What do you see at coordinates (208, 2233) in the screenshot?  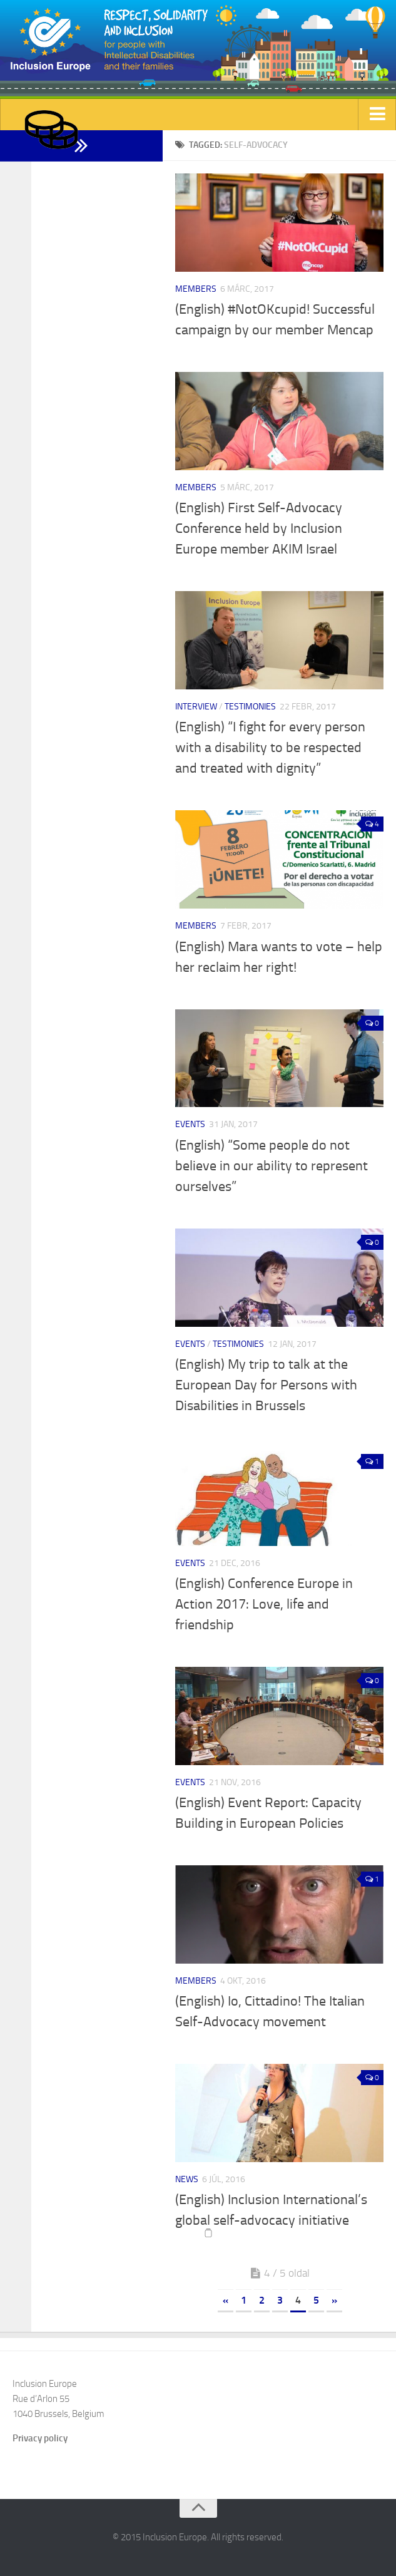 I see `store or organize items in a container` at bounding box center [208, 2233].